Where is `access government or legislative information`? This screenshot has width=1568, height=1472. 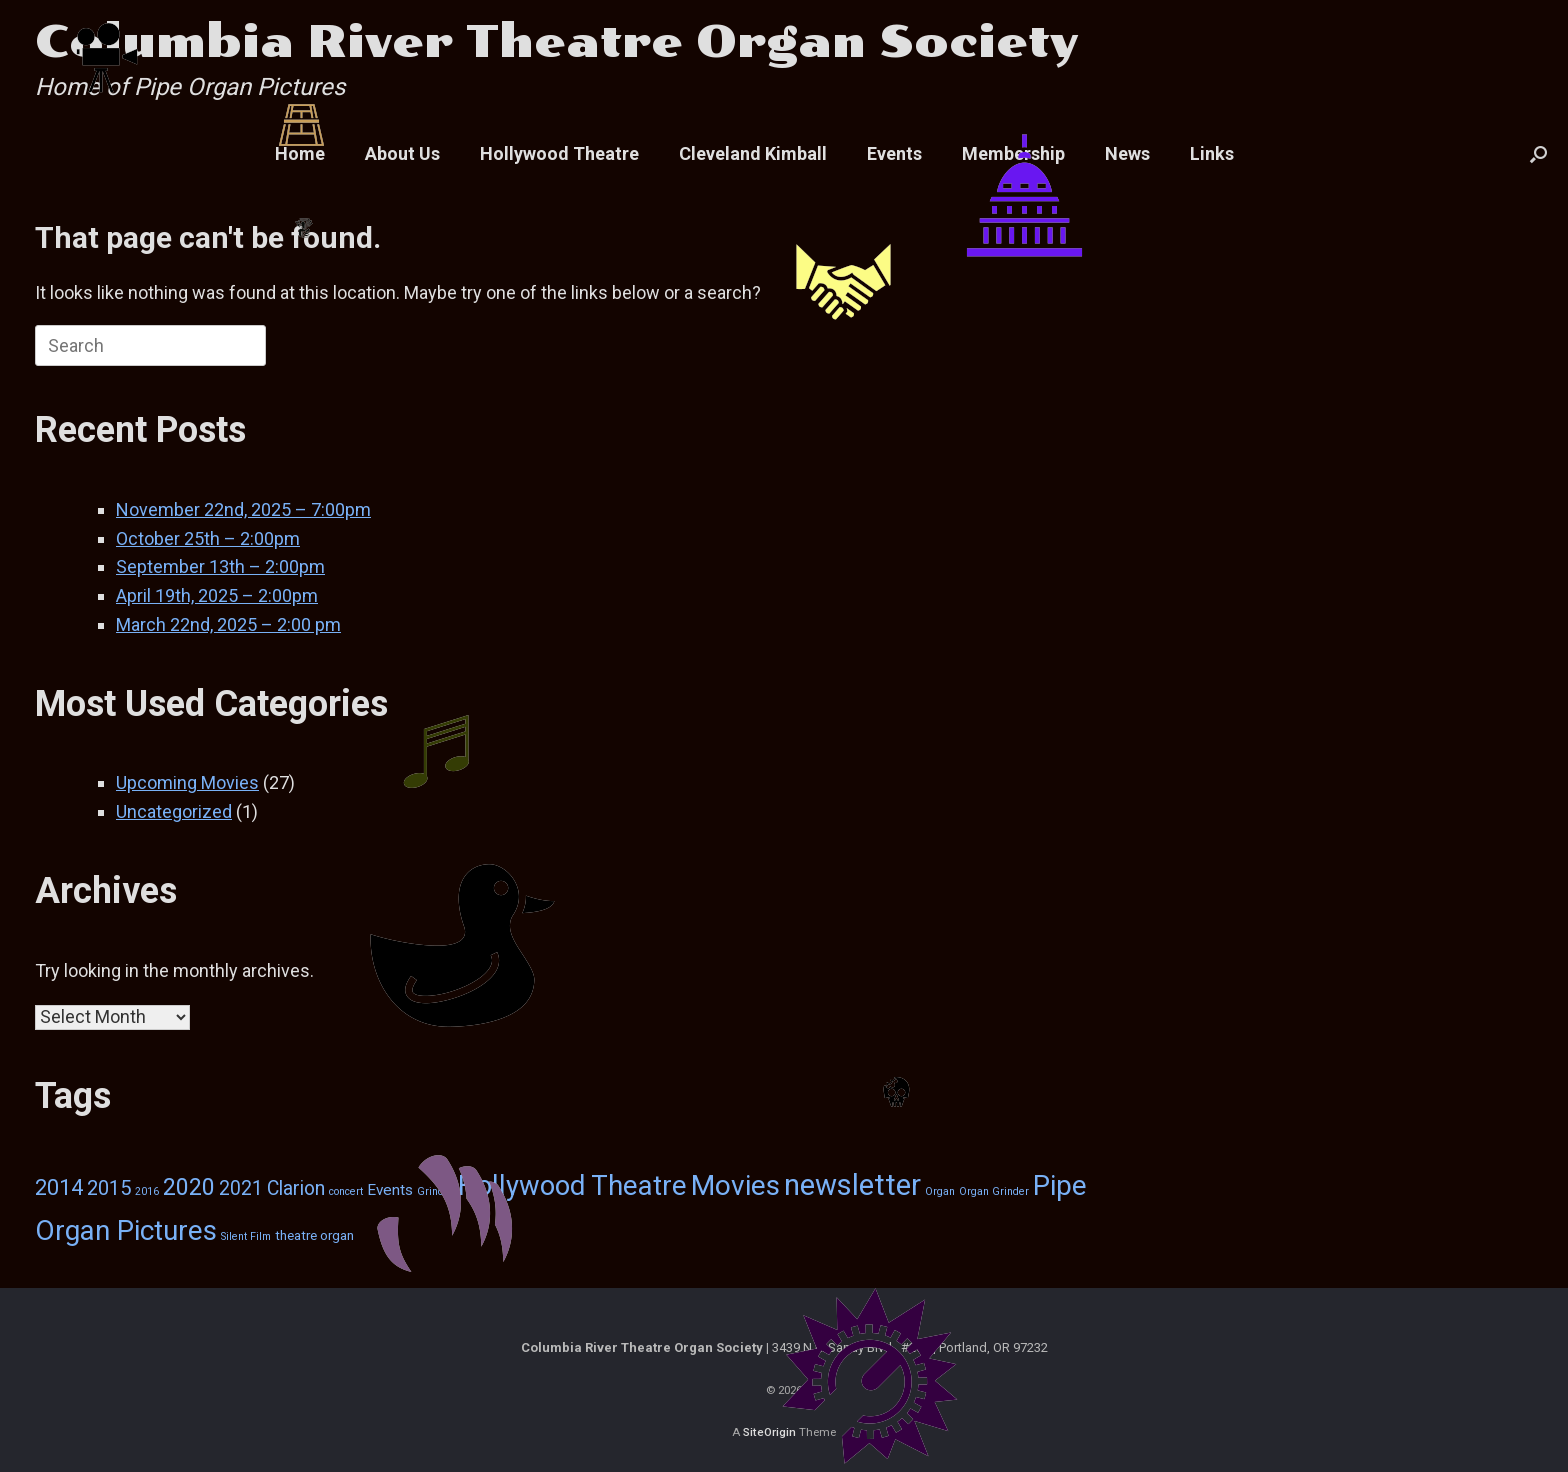 access government or legislative information is located at coordinates (1024, 194).